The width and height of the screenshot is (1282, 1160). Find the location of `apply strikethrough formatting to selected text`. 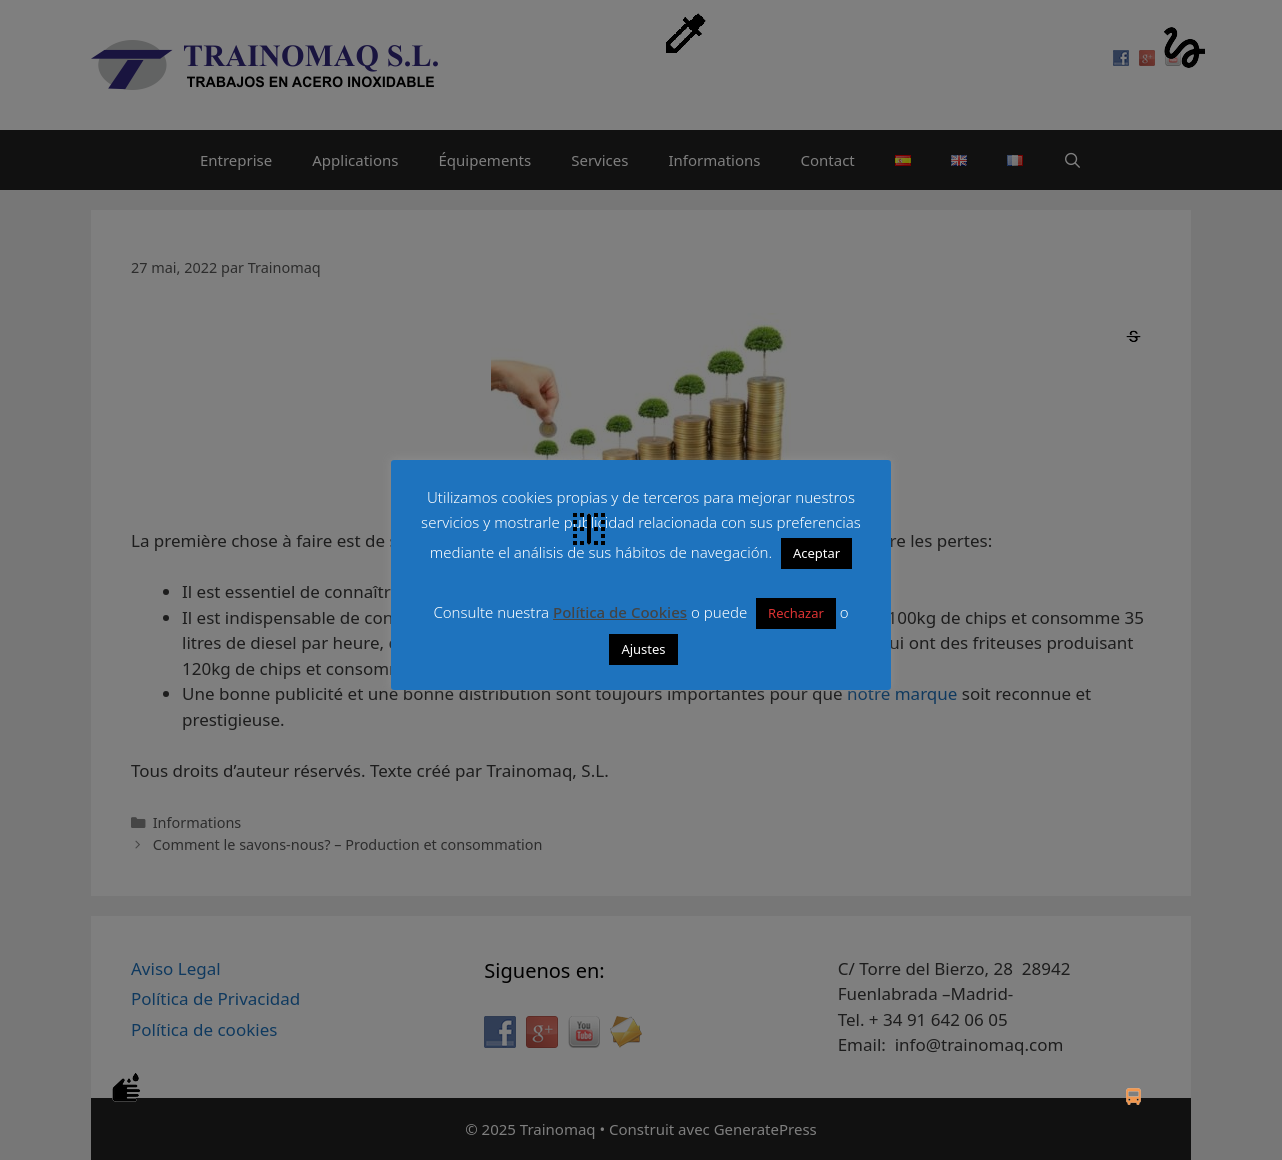

apply strikethrough formatting to selected text is located at coordinates (1133, 337).